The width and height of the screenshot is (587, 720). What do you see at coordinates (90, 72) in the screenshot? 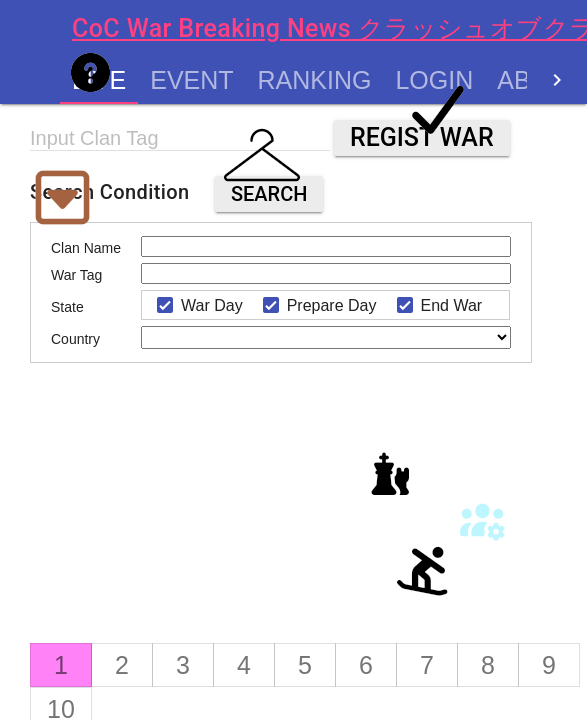
I see `access help or support information` at bounding box center [90, 72].